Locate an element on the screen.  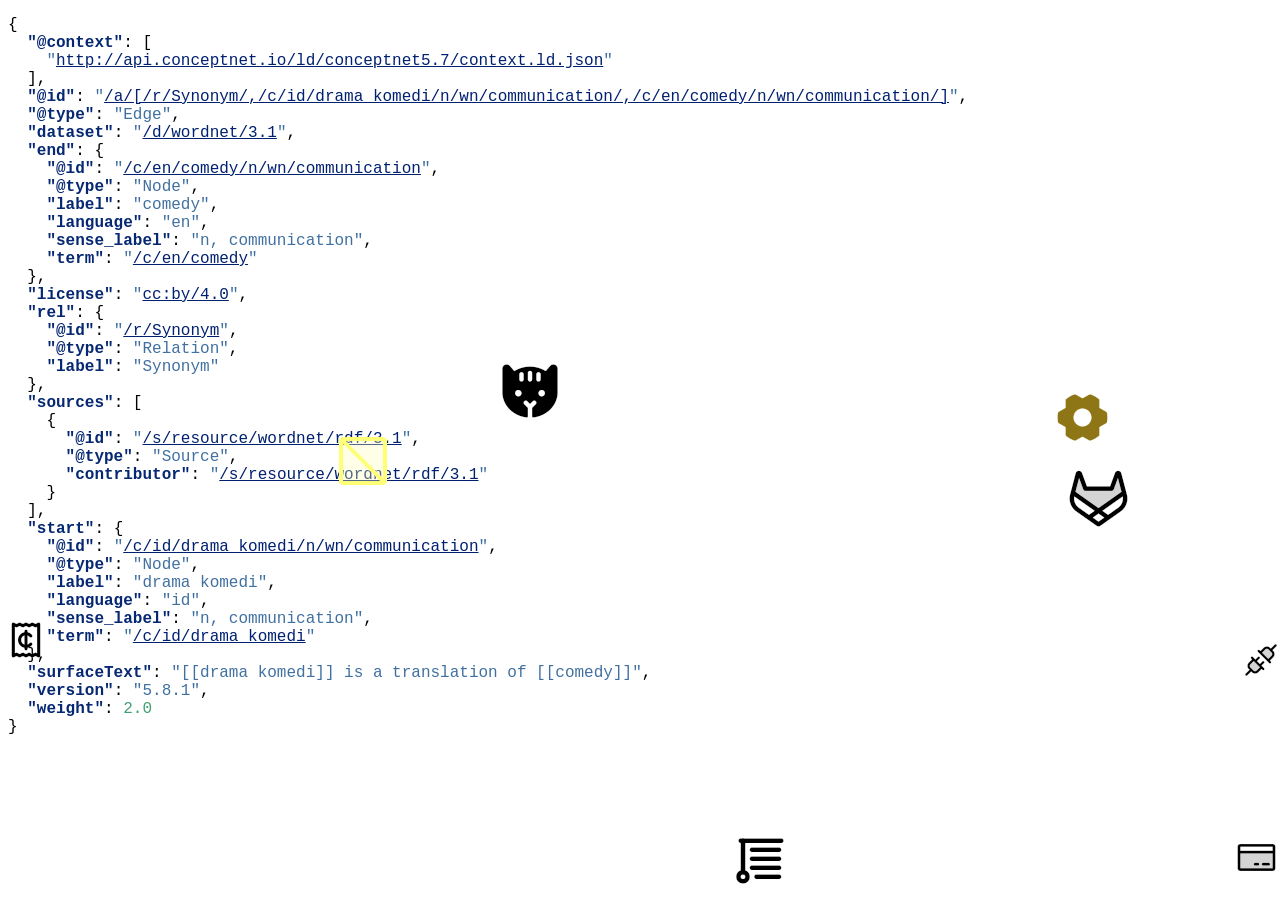
manage payment methods is located at coordinates (1256, 857).